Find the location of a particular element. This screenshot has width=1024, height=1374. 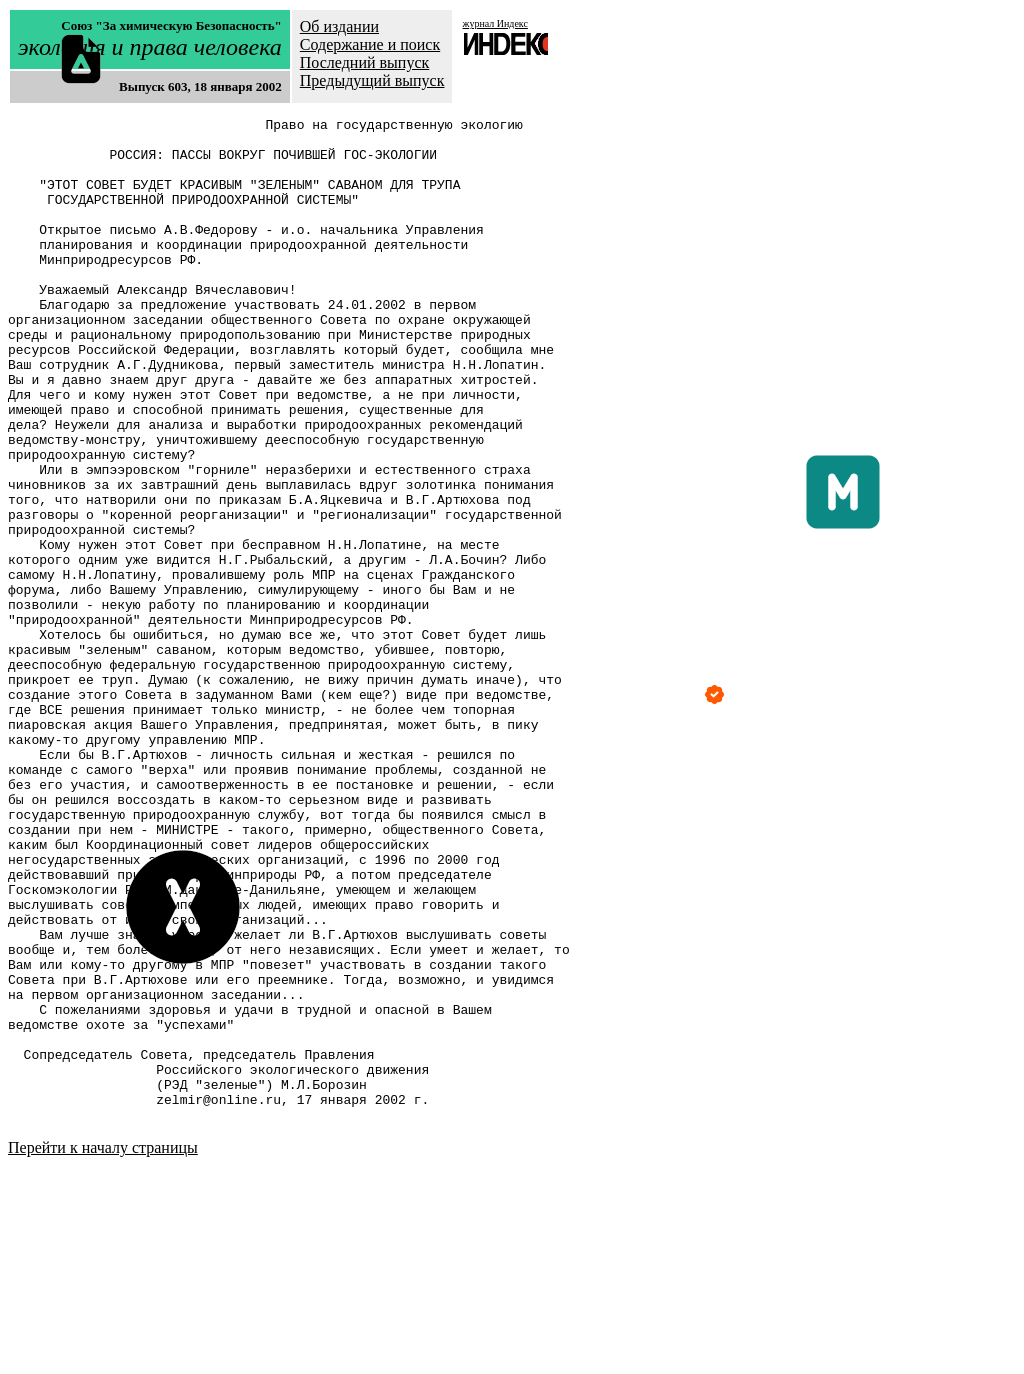

indicates medium size option is located at coordinates (843, 492).